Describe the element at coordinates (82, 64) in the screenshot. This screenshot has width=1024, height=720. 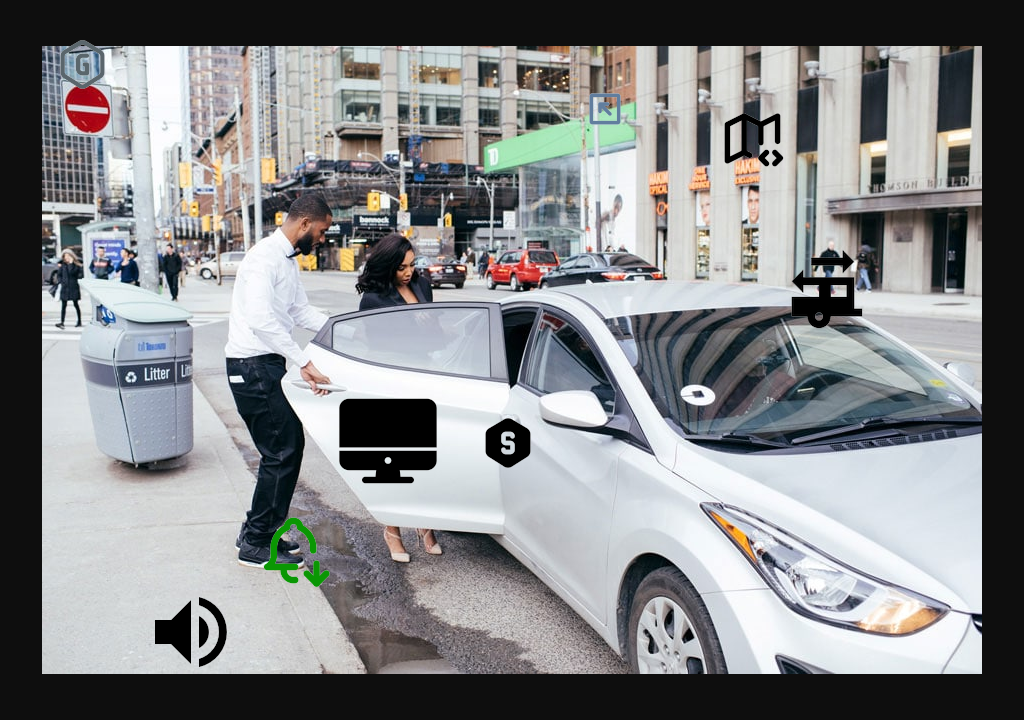
I see `indicates a "G" rating or classification` at that location.